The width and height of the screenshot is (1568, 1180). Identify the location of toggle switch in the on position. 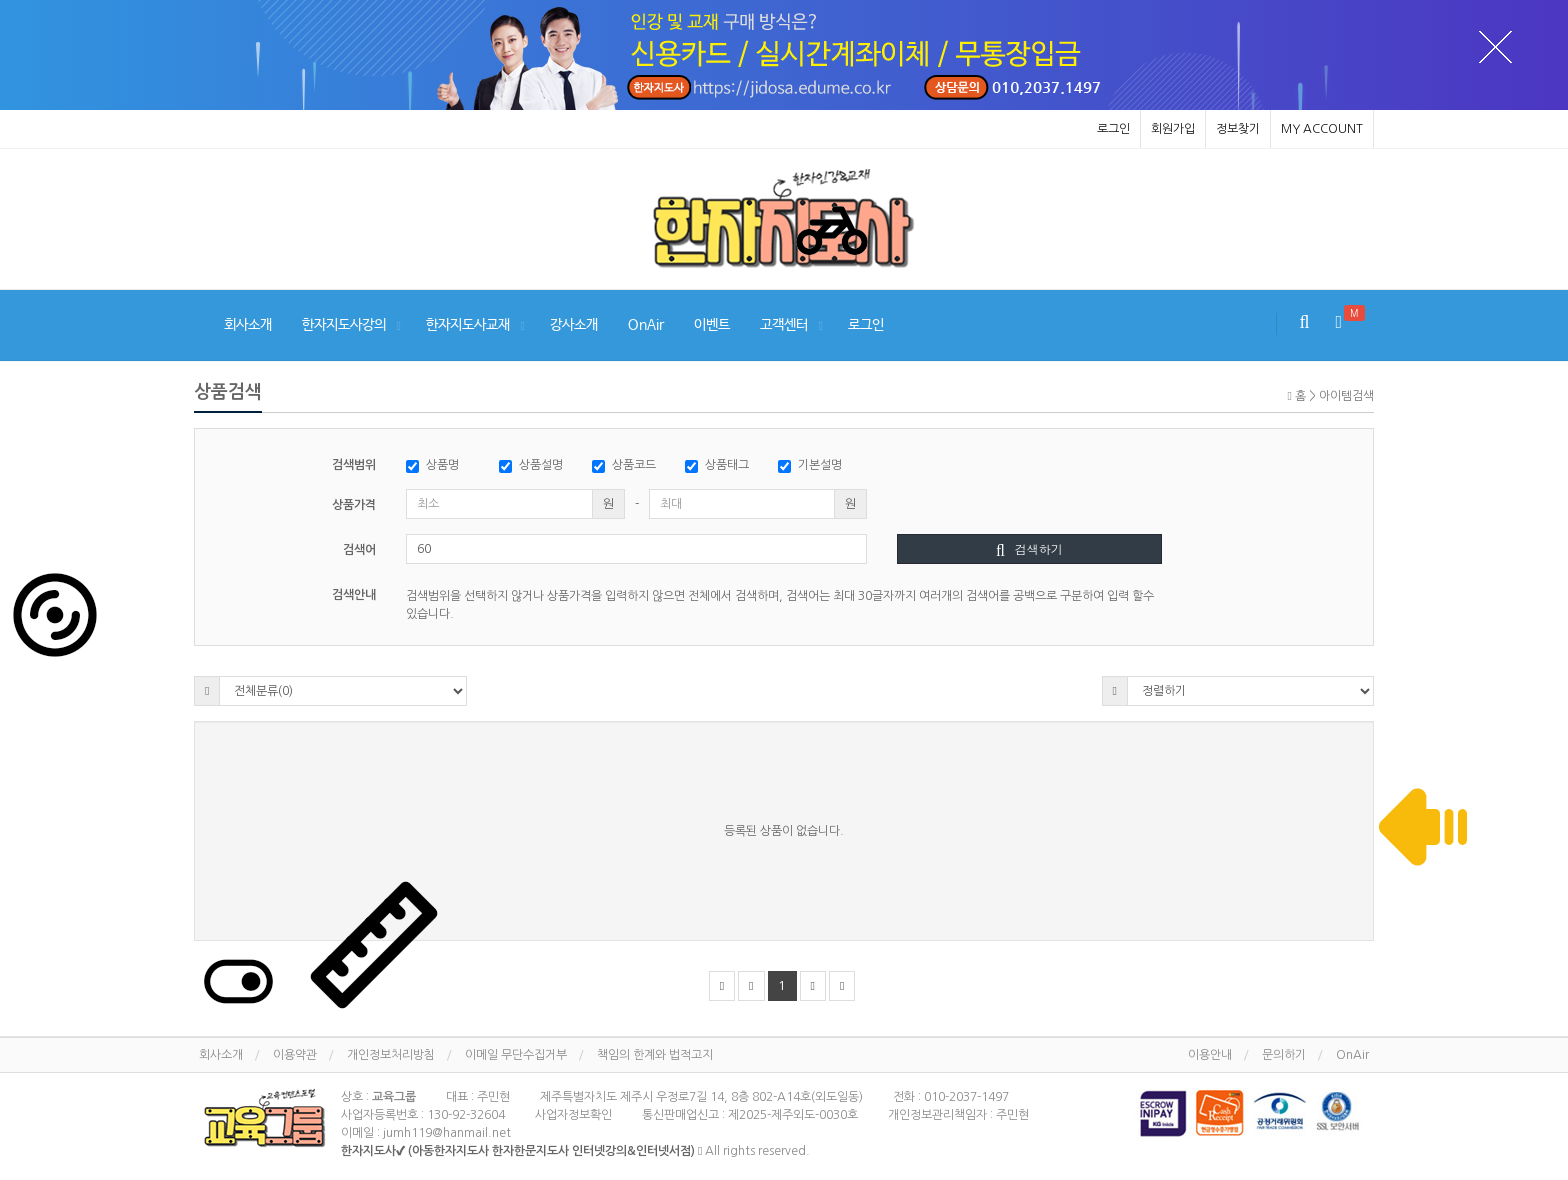
(238, 981).